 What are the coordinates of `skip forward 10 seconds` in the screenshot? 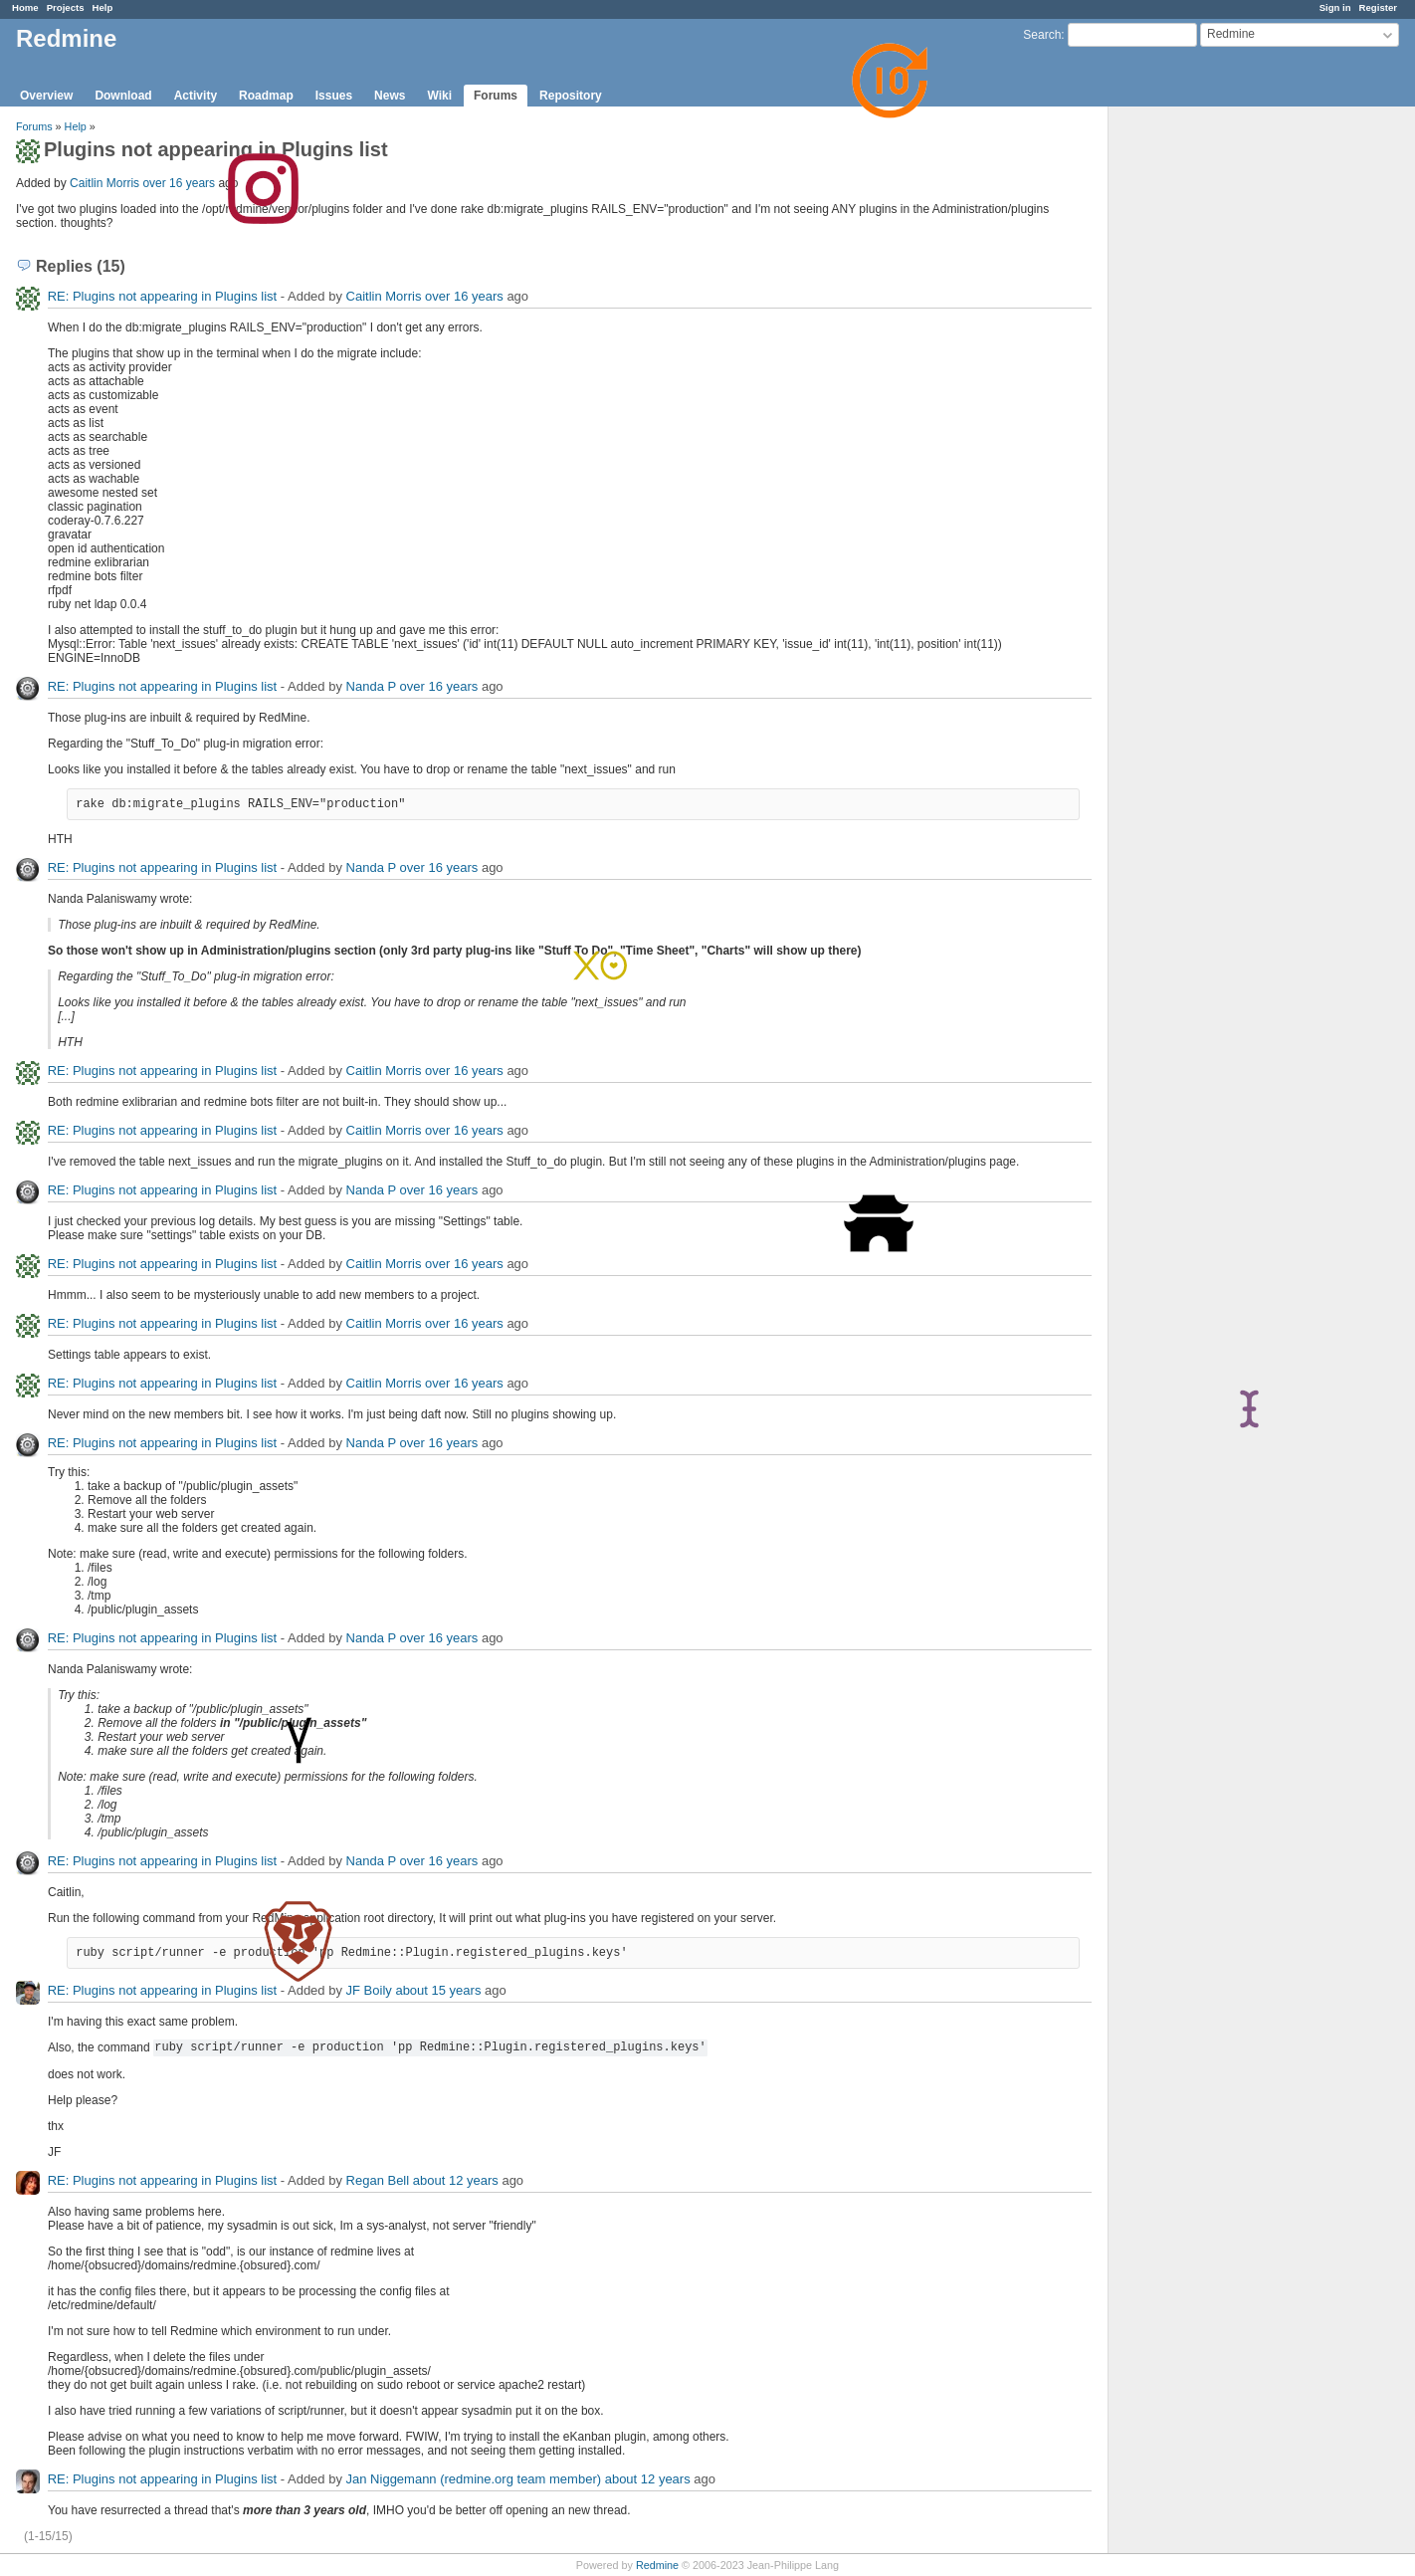 It's located at (890, 81).